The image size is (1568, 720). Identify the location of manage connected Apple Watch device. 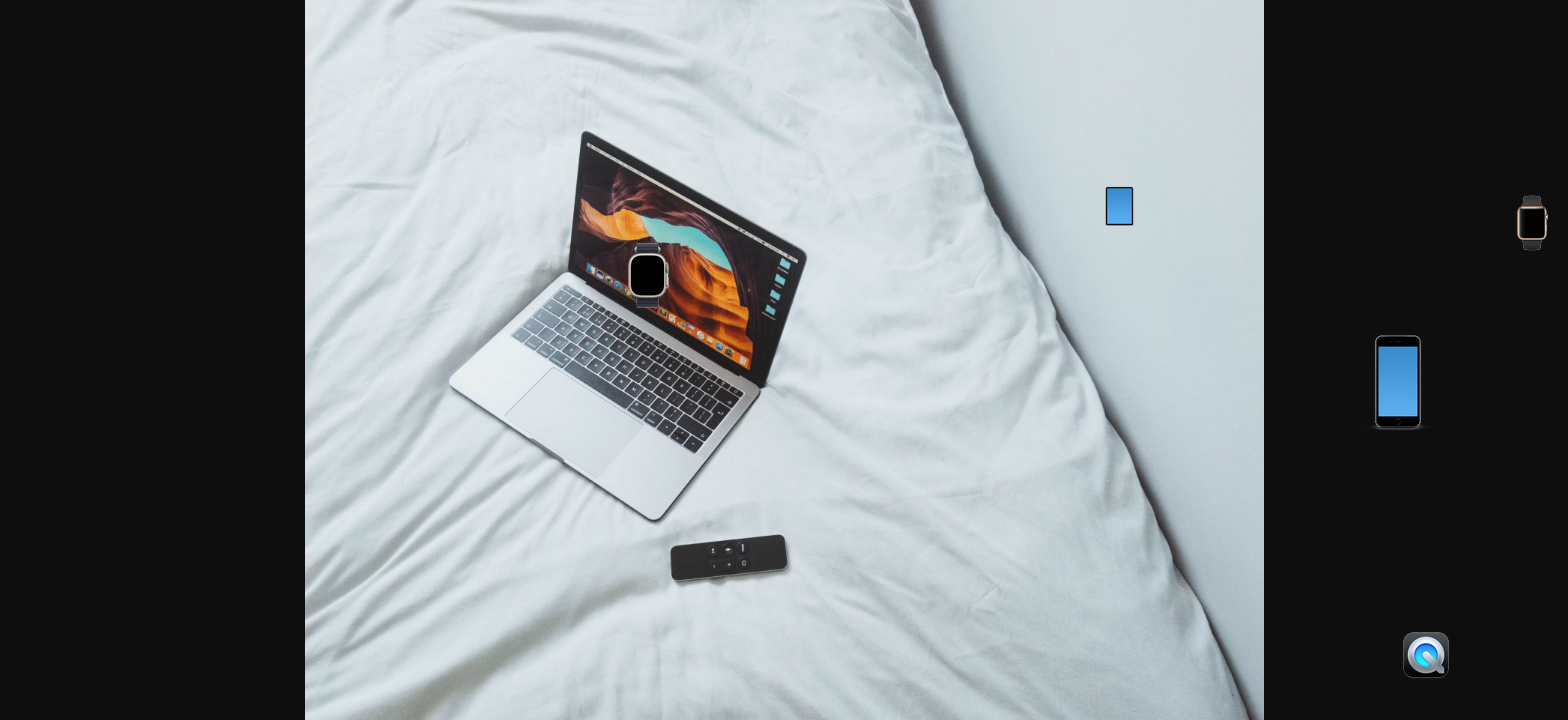
(1532, 223).